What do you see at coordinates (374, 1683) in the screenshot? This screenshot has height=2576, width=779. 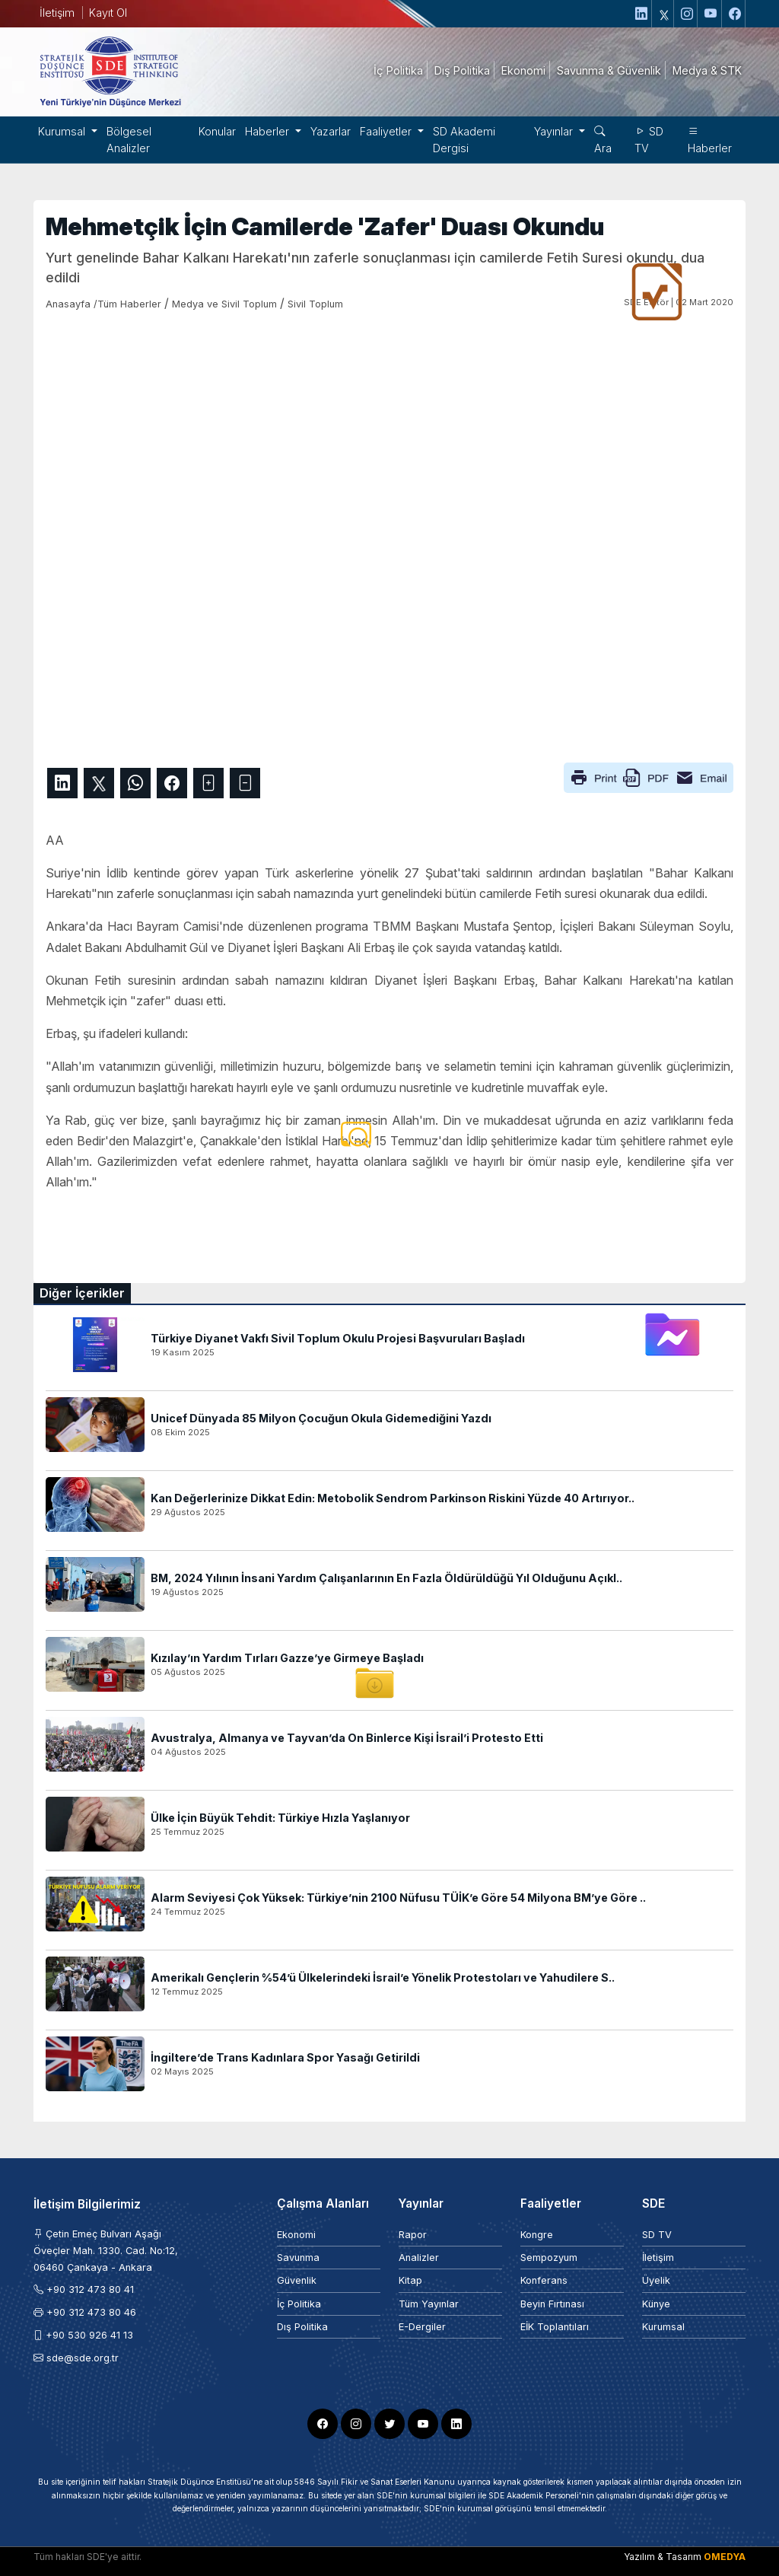 I see `access your downloads folder` at bounding box center [374, 1683].